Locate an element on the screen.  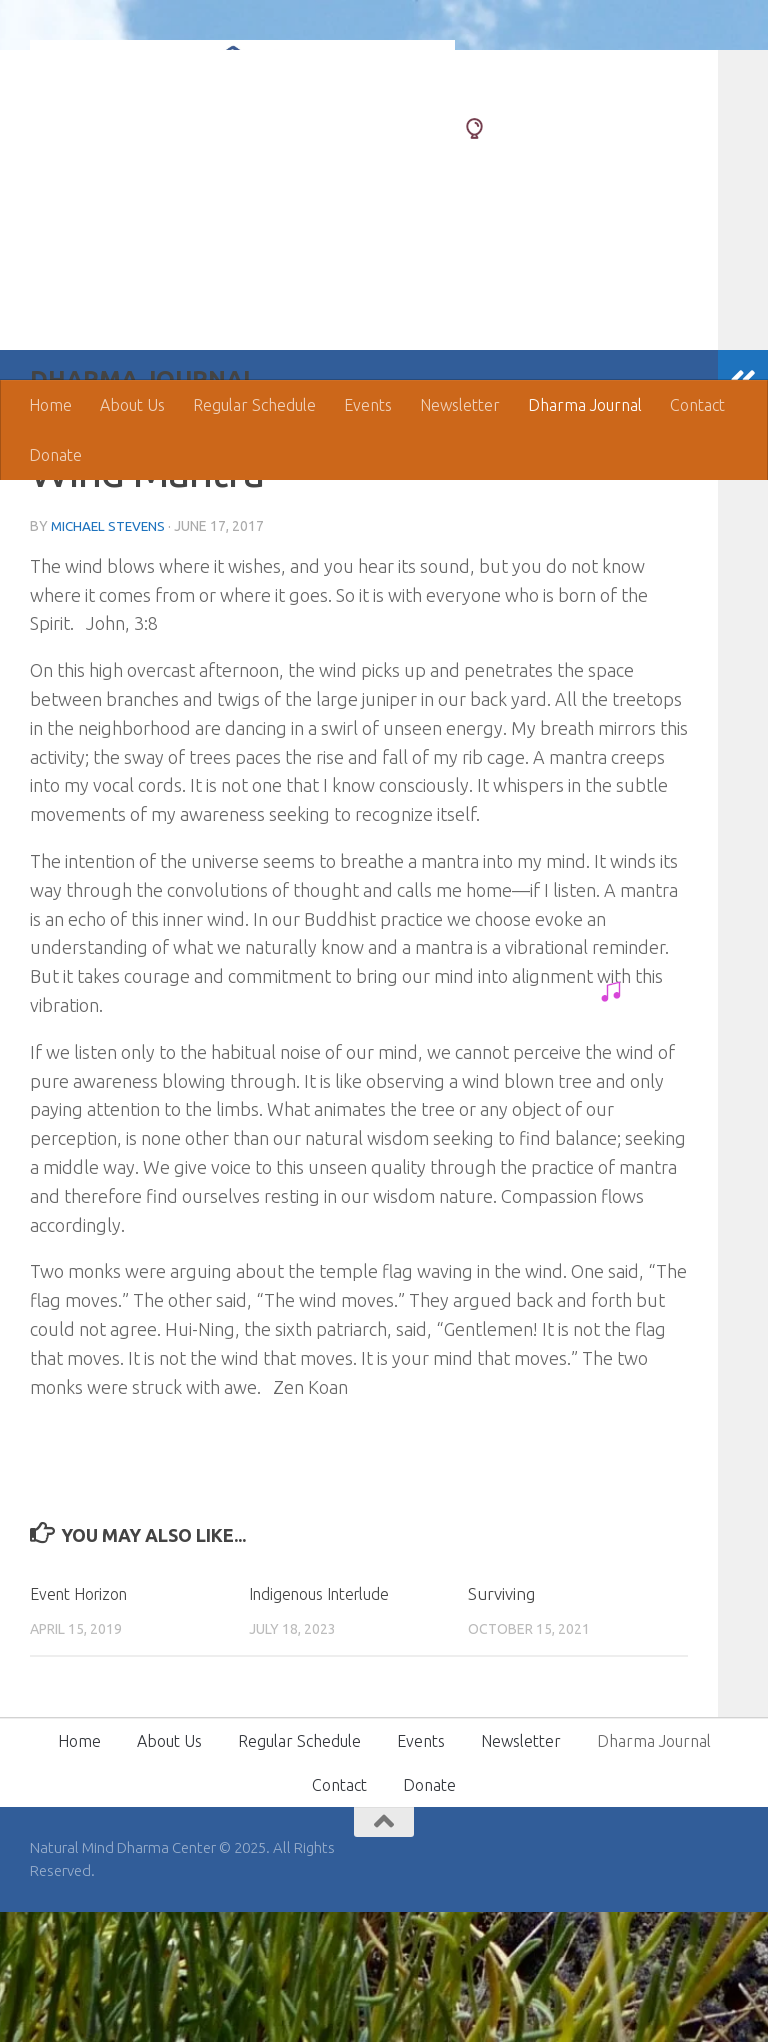
access music library or audio files is located at coordinates (612, 992).